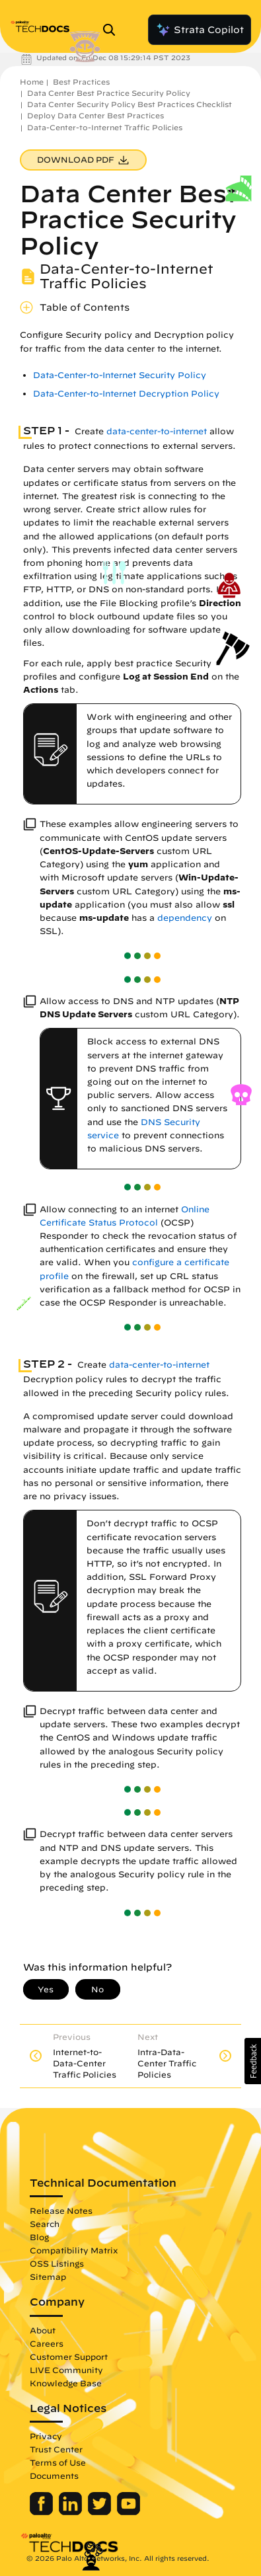 The width and height of the screenshot is (261, 2576). I want to click on fire axe tool or weapon in a game inventory, so click(233, 648).